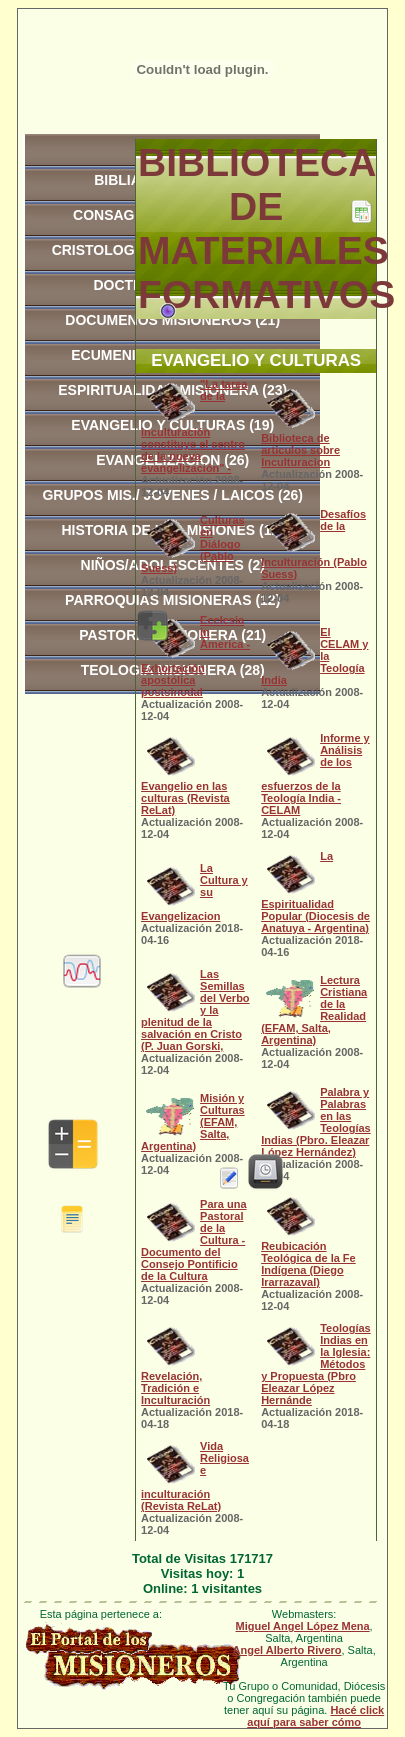 The width and height of the screenshot is (405, 1737). Describe the element at coordinates (73, 1144) in the screenshot. I see `open the calculator app` at that location.